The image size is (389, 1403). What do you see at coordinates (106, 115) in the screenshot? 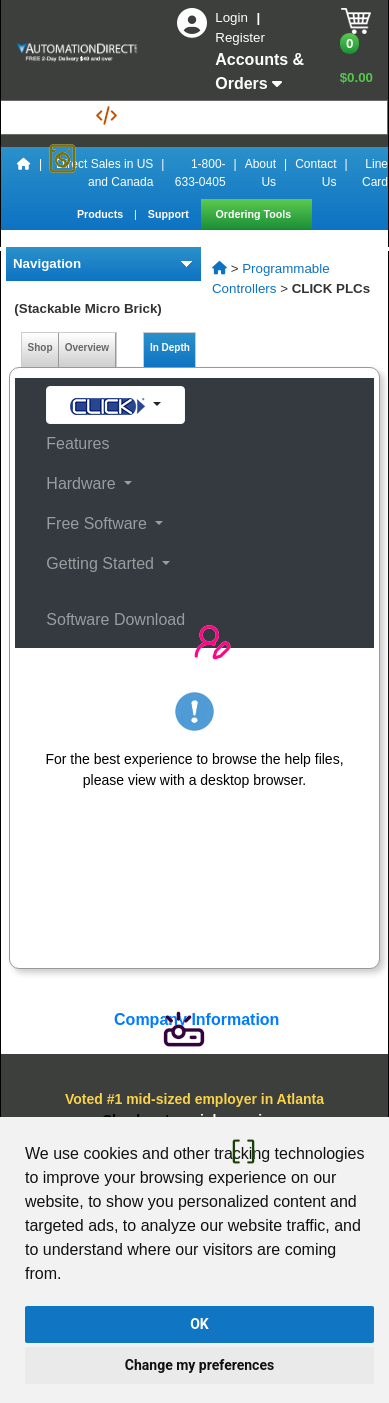
I see `view or edit source code` at bounding box center [106, 115].